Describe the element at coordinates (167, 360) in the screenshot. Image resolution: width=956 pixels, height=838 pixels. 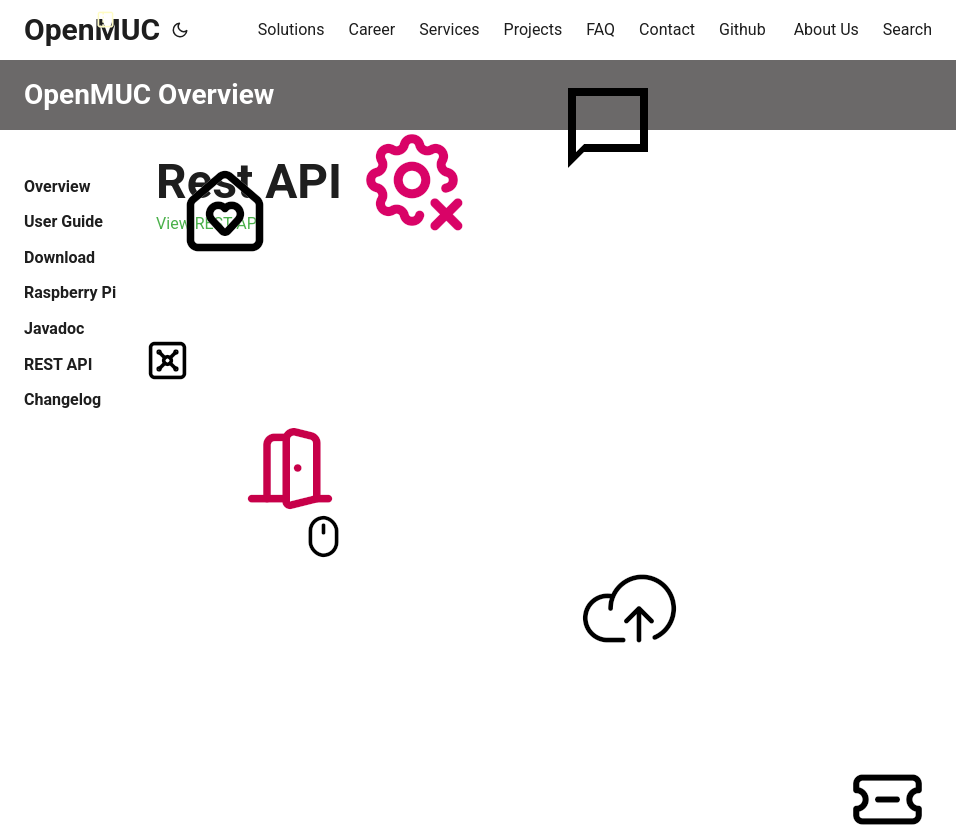
I see `access secure storage or vault` at that location.